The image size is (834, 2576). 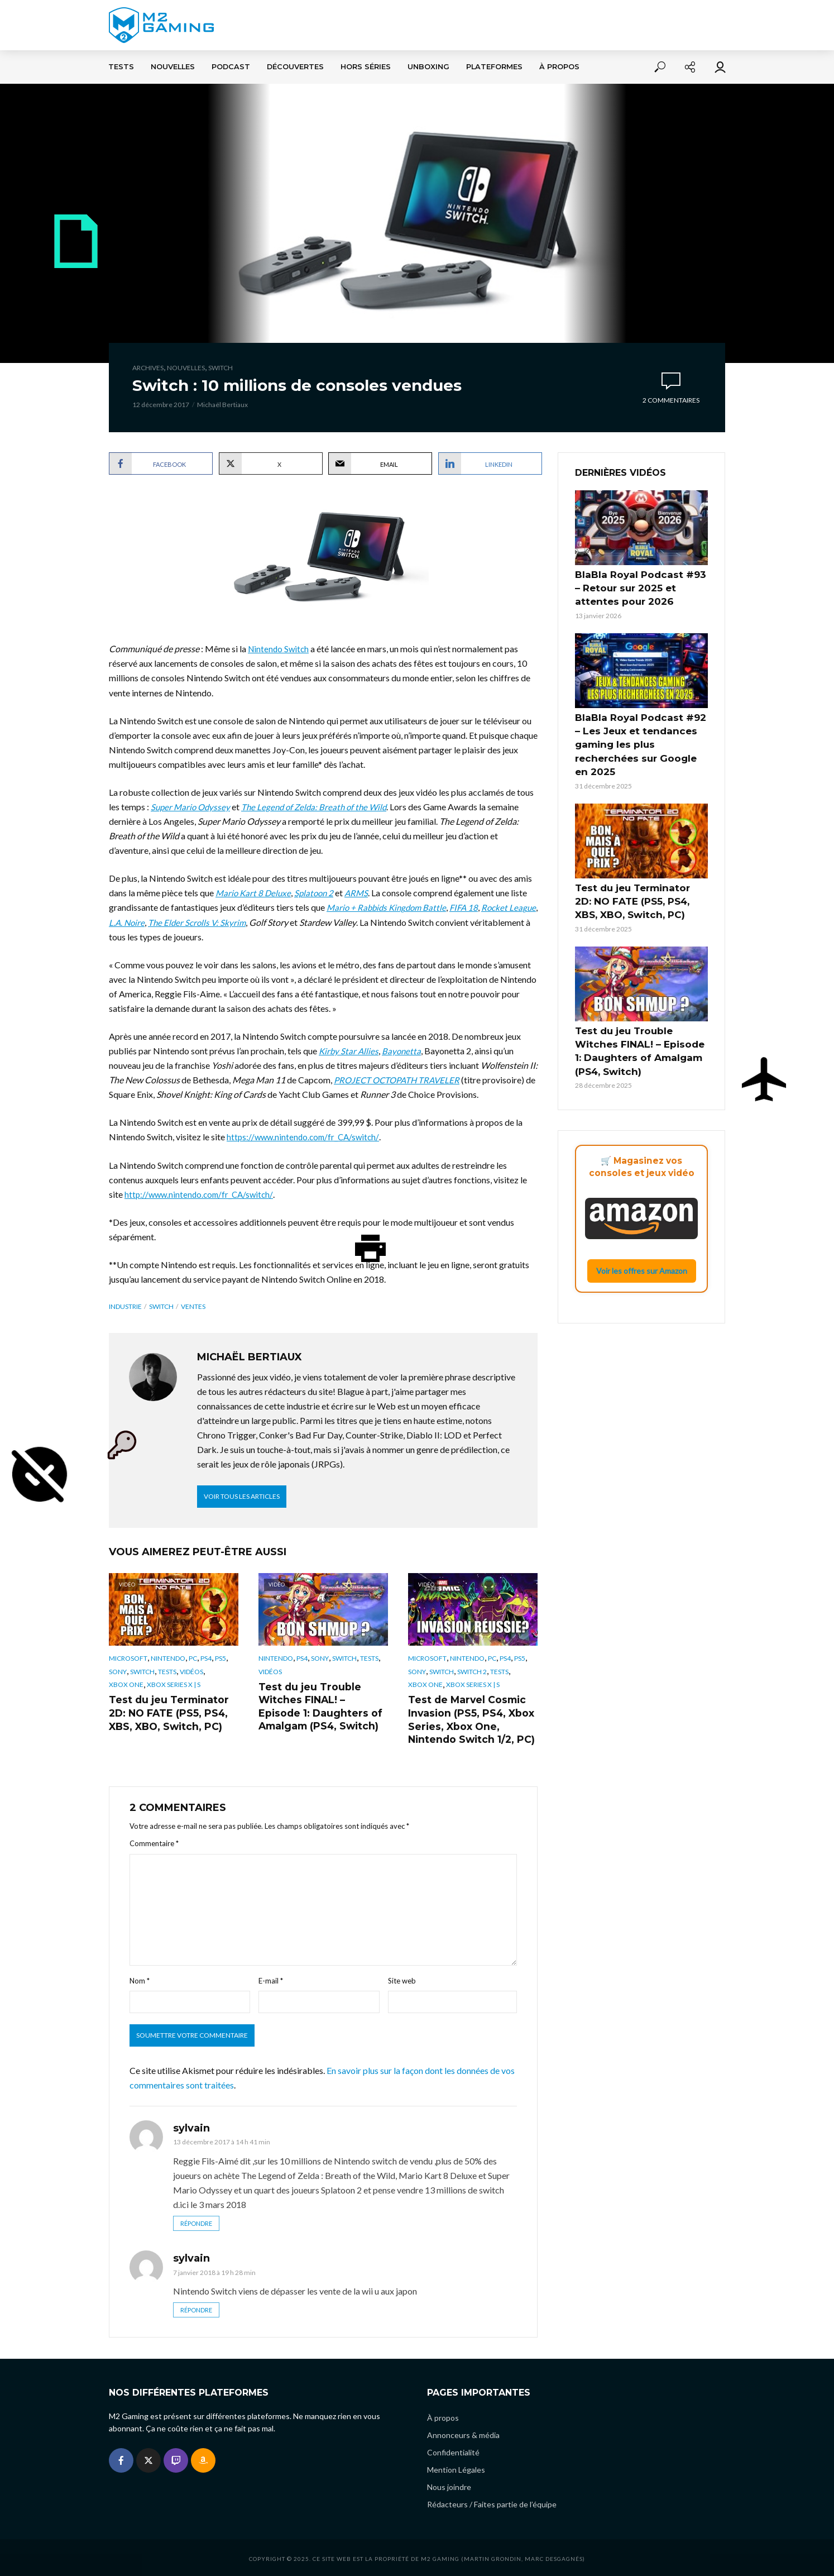 I want to click on view document or file, so click(x=76, y=241).